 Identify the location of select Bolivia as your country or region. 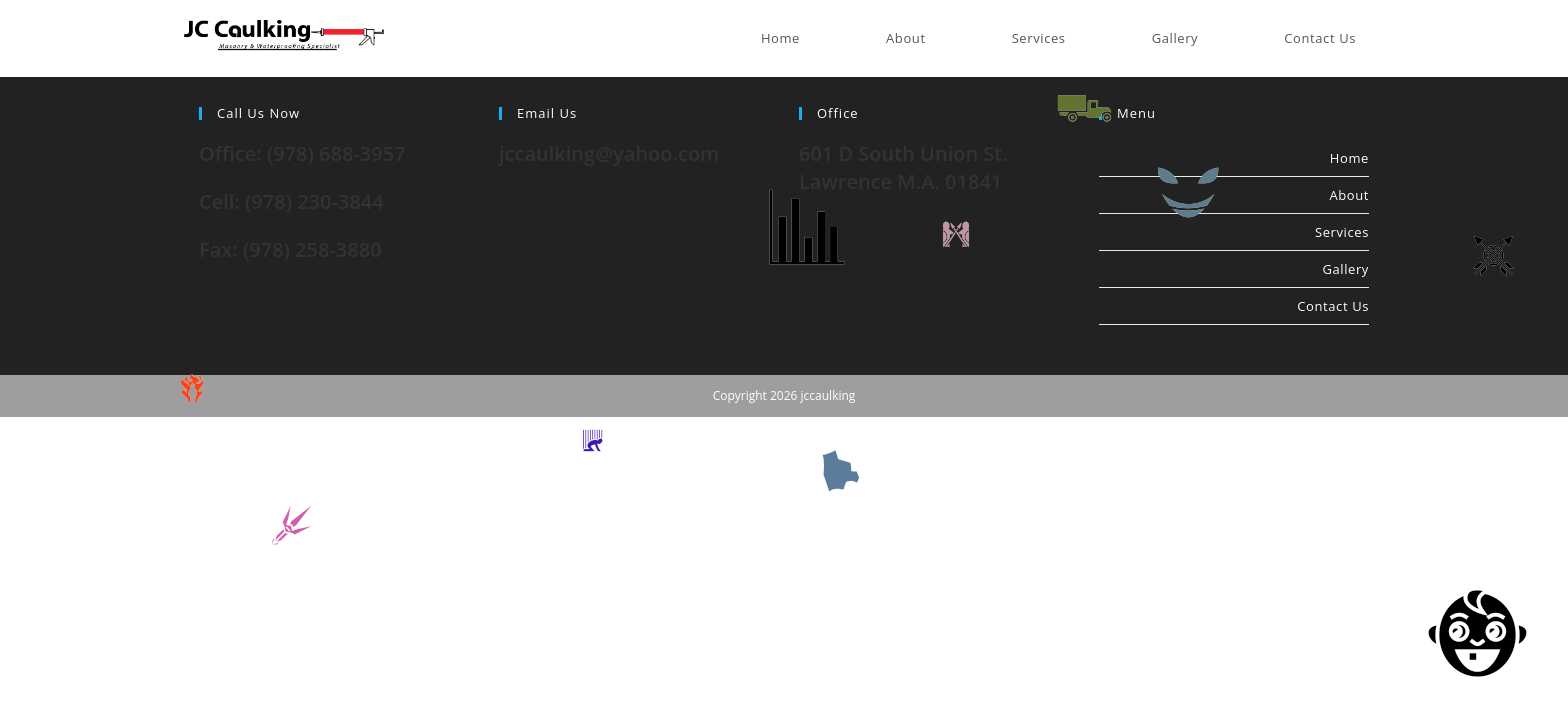
(841, 471).